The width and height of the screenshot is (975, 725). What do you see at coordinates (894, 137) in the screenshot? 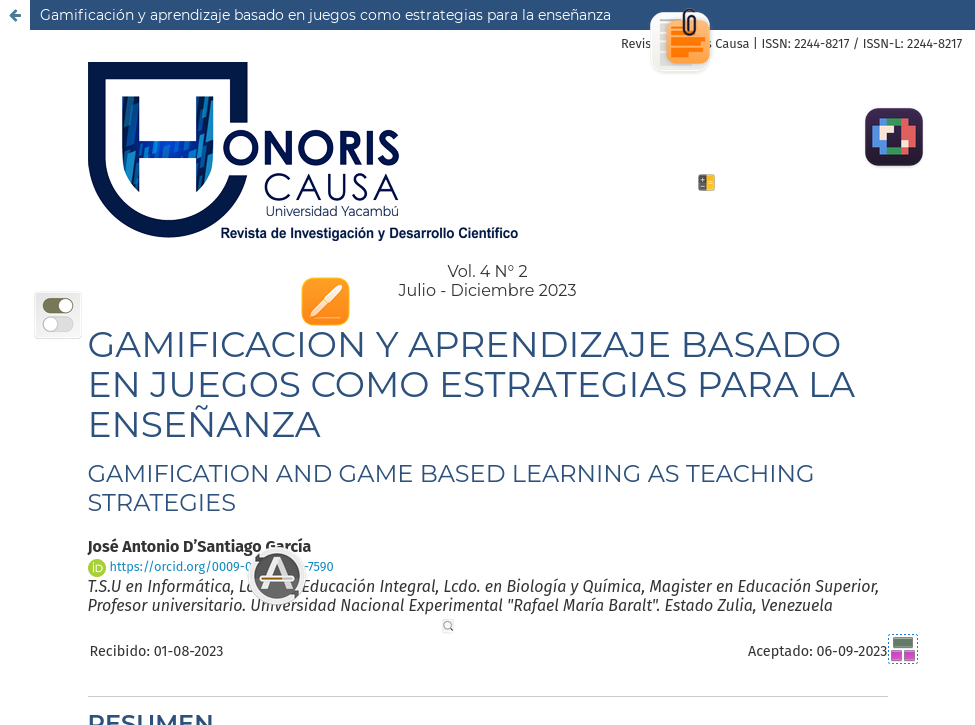
I see `open pixelorama pixel art editor` at bounding box center [894, 137].